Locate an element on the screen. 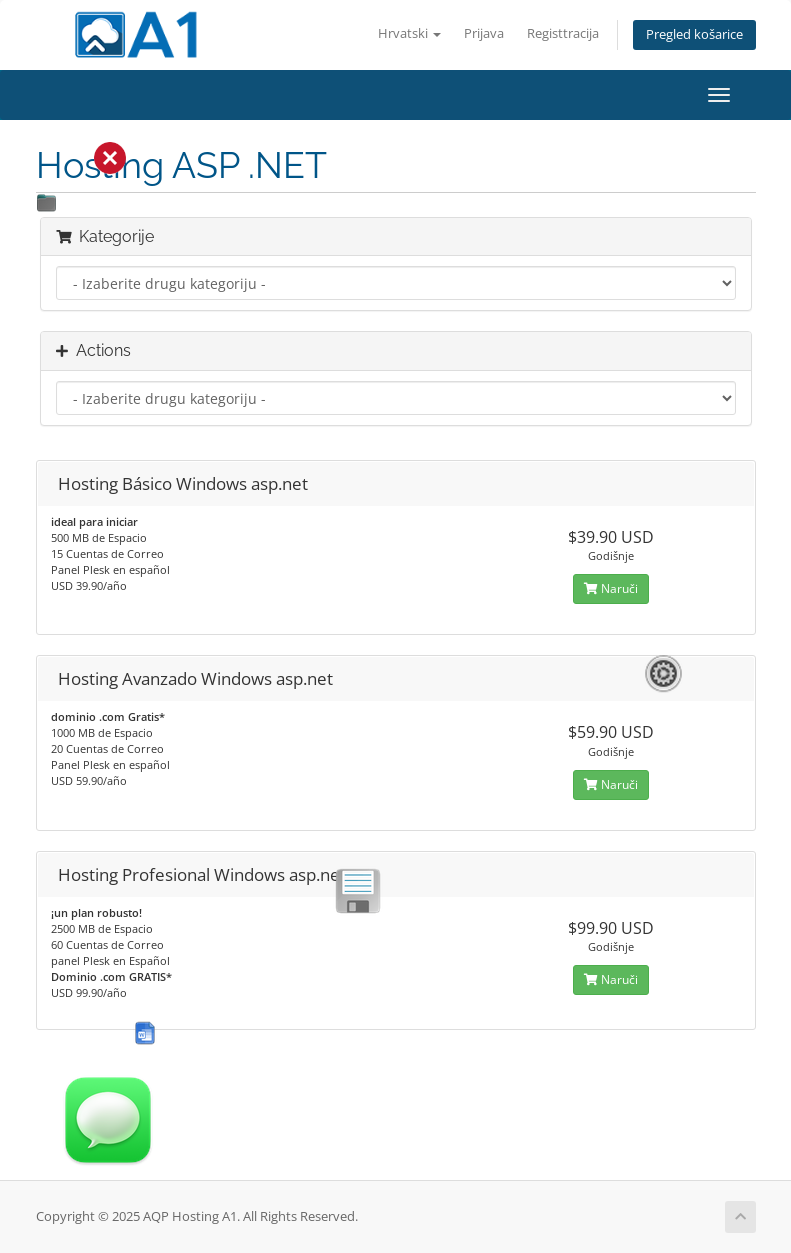  open system preferences is located at coordinates (663, 673).